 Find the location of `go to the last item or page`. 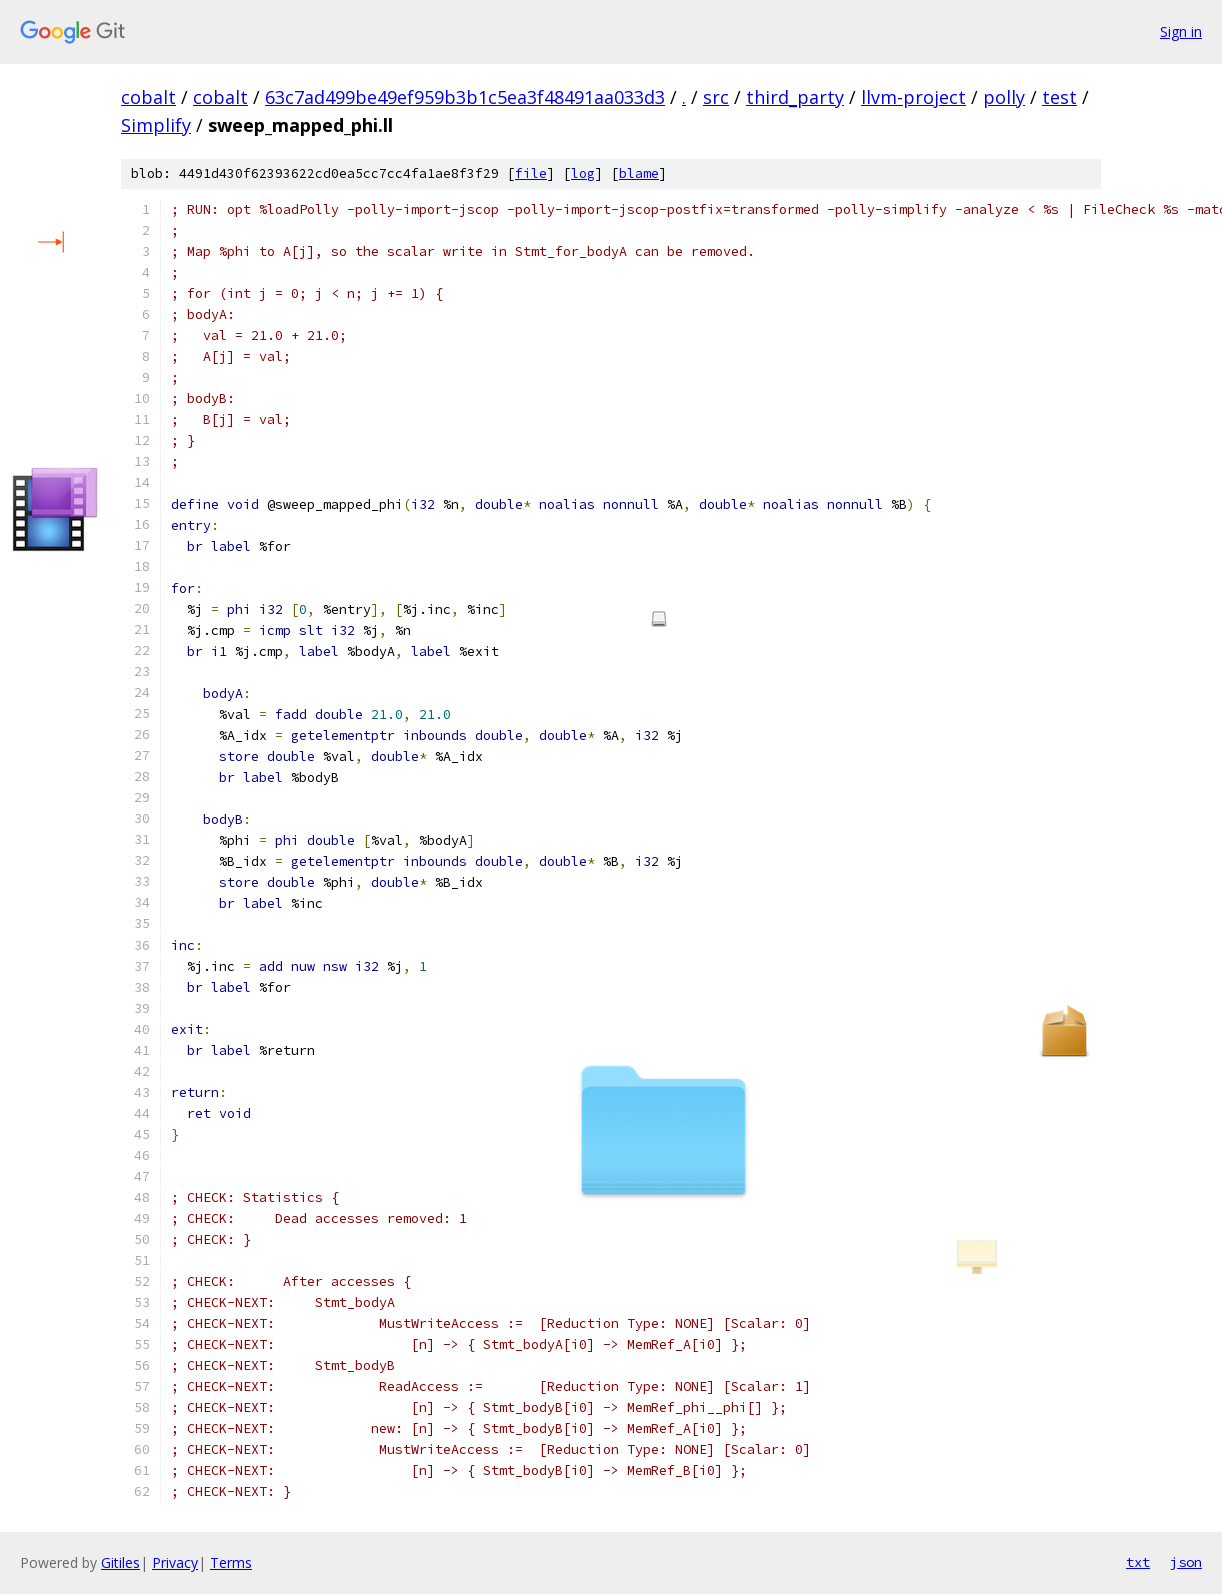

go to the last item or page is located at coordinates (51, 242).